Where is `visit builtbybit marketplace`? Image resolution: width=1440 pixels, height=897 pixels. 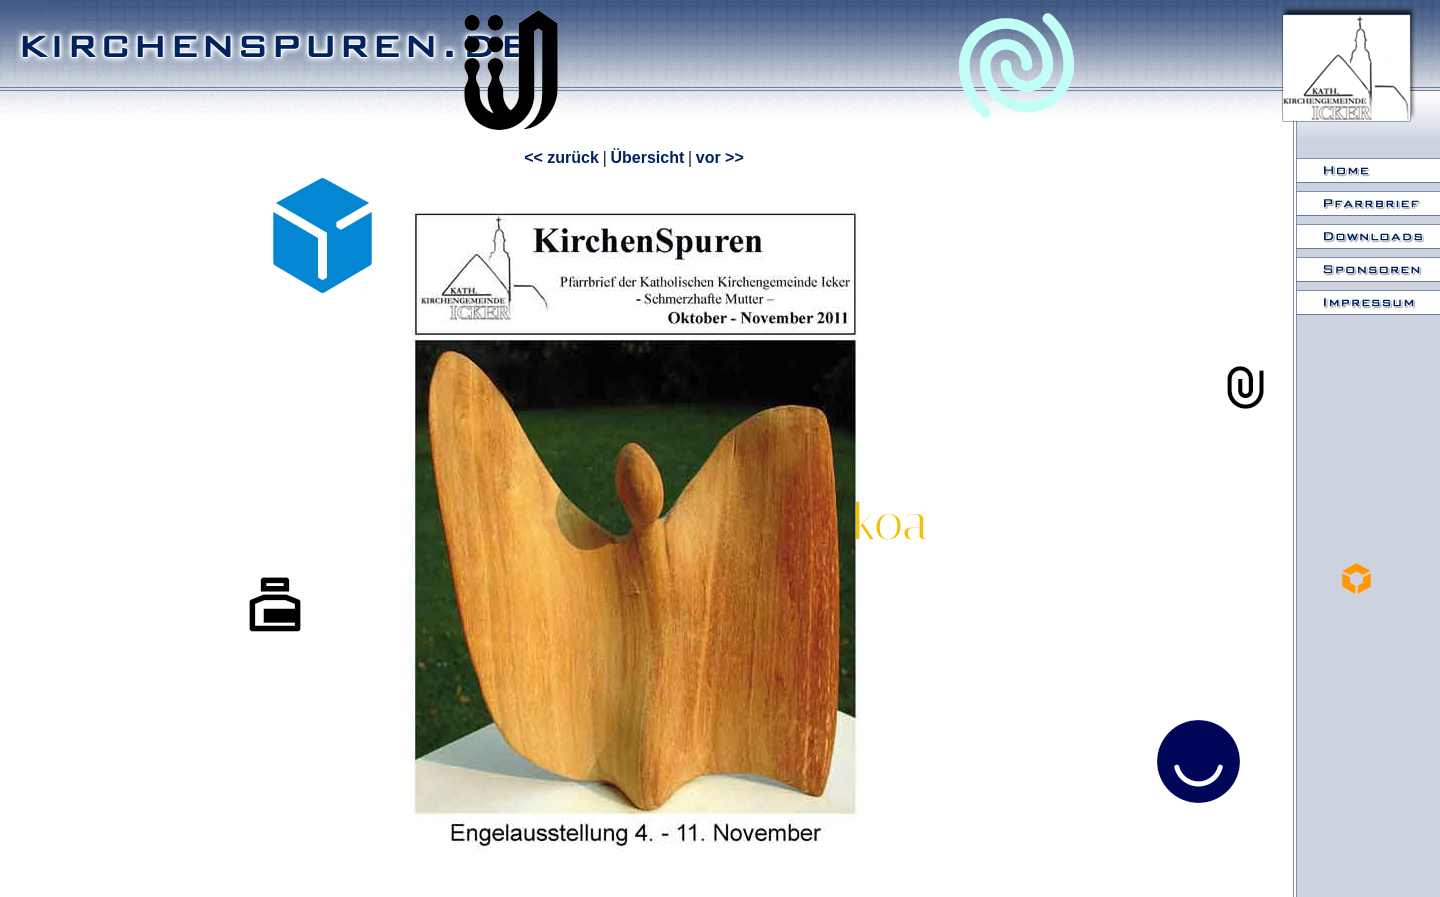
visit builtbybit marketplace is located at coordinates (1356, 578).